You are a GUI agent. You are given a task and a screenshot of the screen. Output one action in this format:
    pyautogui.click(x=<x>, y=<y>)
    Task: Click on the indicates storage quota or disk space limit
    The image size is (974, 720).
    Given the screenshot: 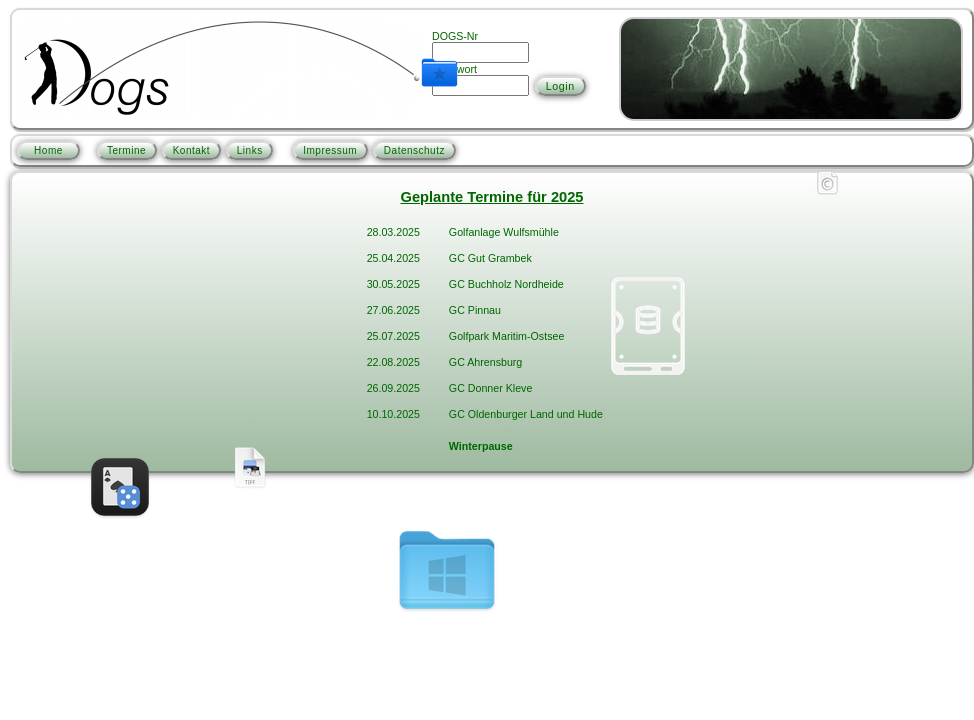 What is the action you would take?
    pyautogui.click(x=648, y=326)
    